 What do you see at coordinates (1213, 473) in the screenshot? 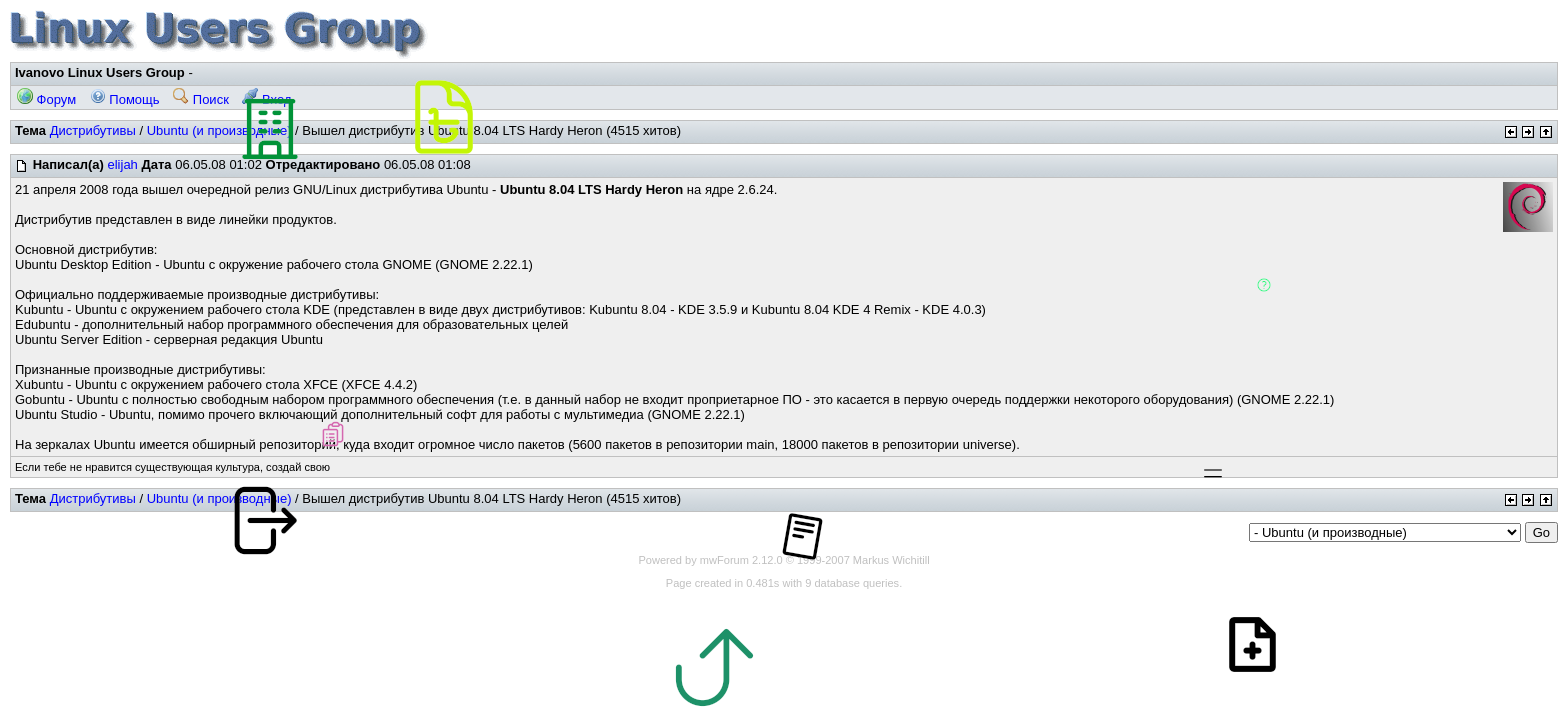
I see `open navigation menu` at bounding box center [1213, 473].